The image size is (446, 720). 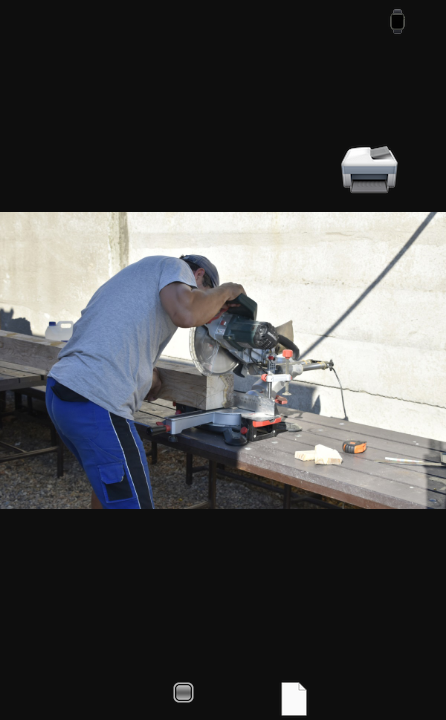 What do you see at coordinates (294, 699) in the screenshot?
I see `a generic file or document` at bounding box center [294, 699].